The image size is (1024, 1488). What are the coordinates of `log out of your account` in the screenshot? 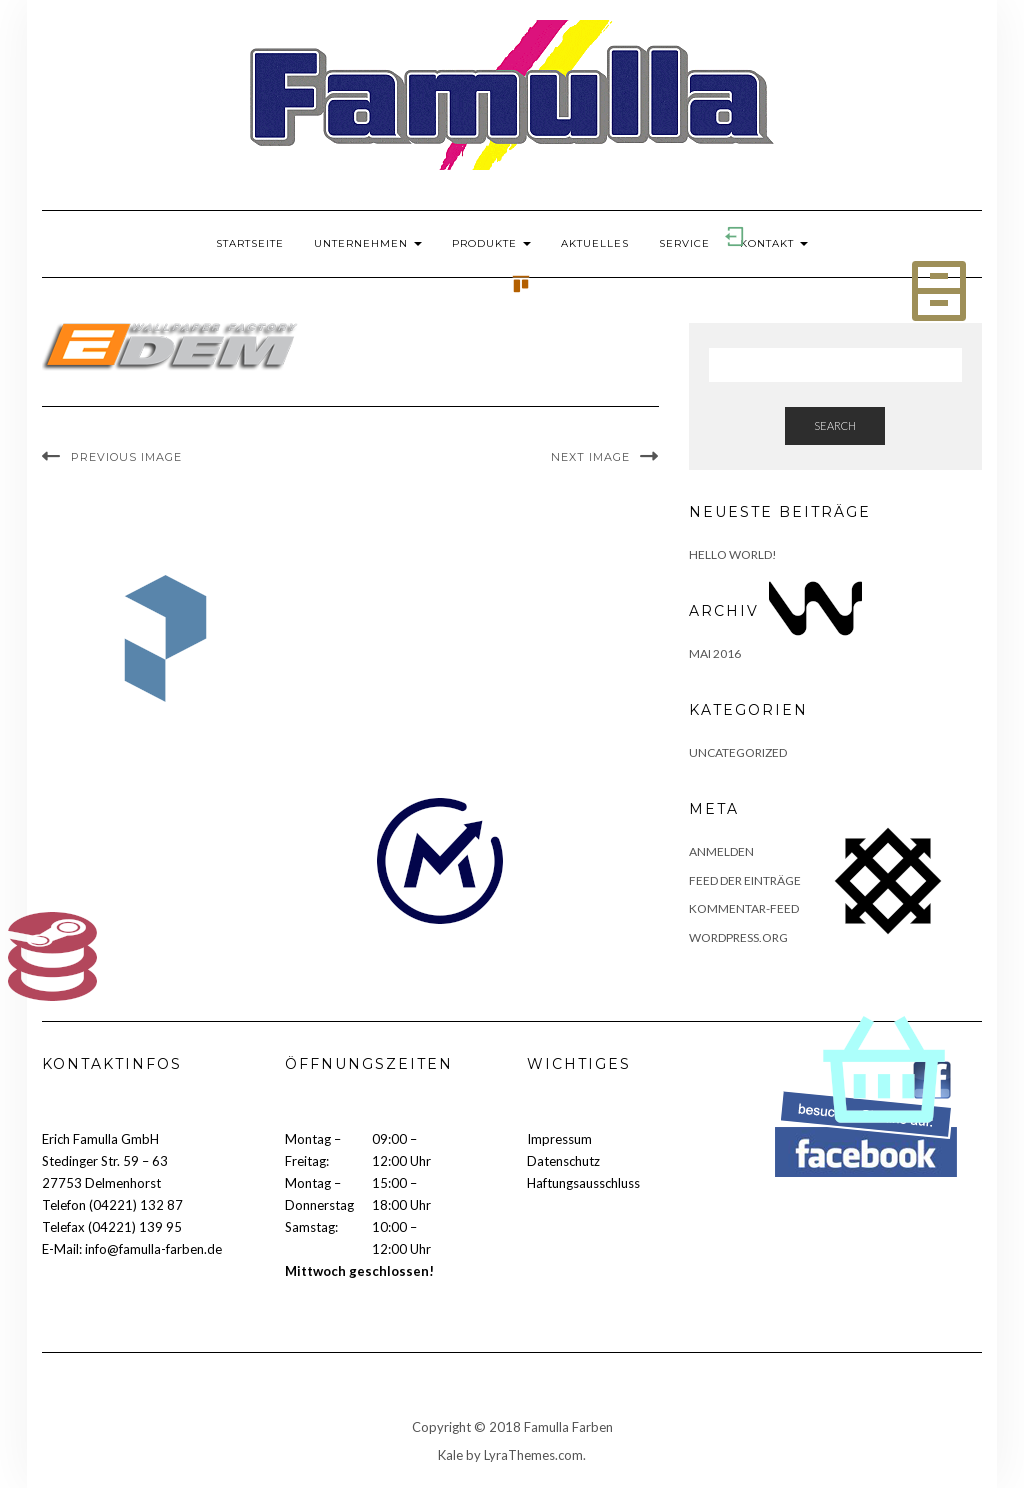 It's located at (735, 236).